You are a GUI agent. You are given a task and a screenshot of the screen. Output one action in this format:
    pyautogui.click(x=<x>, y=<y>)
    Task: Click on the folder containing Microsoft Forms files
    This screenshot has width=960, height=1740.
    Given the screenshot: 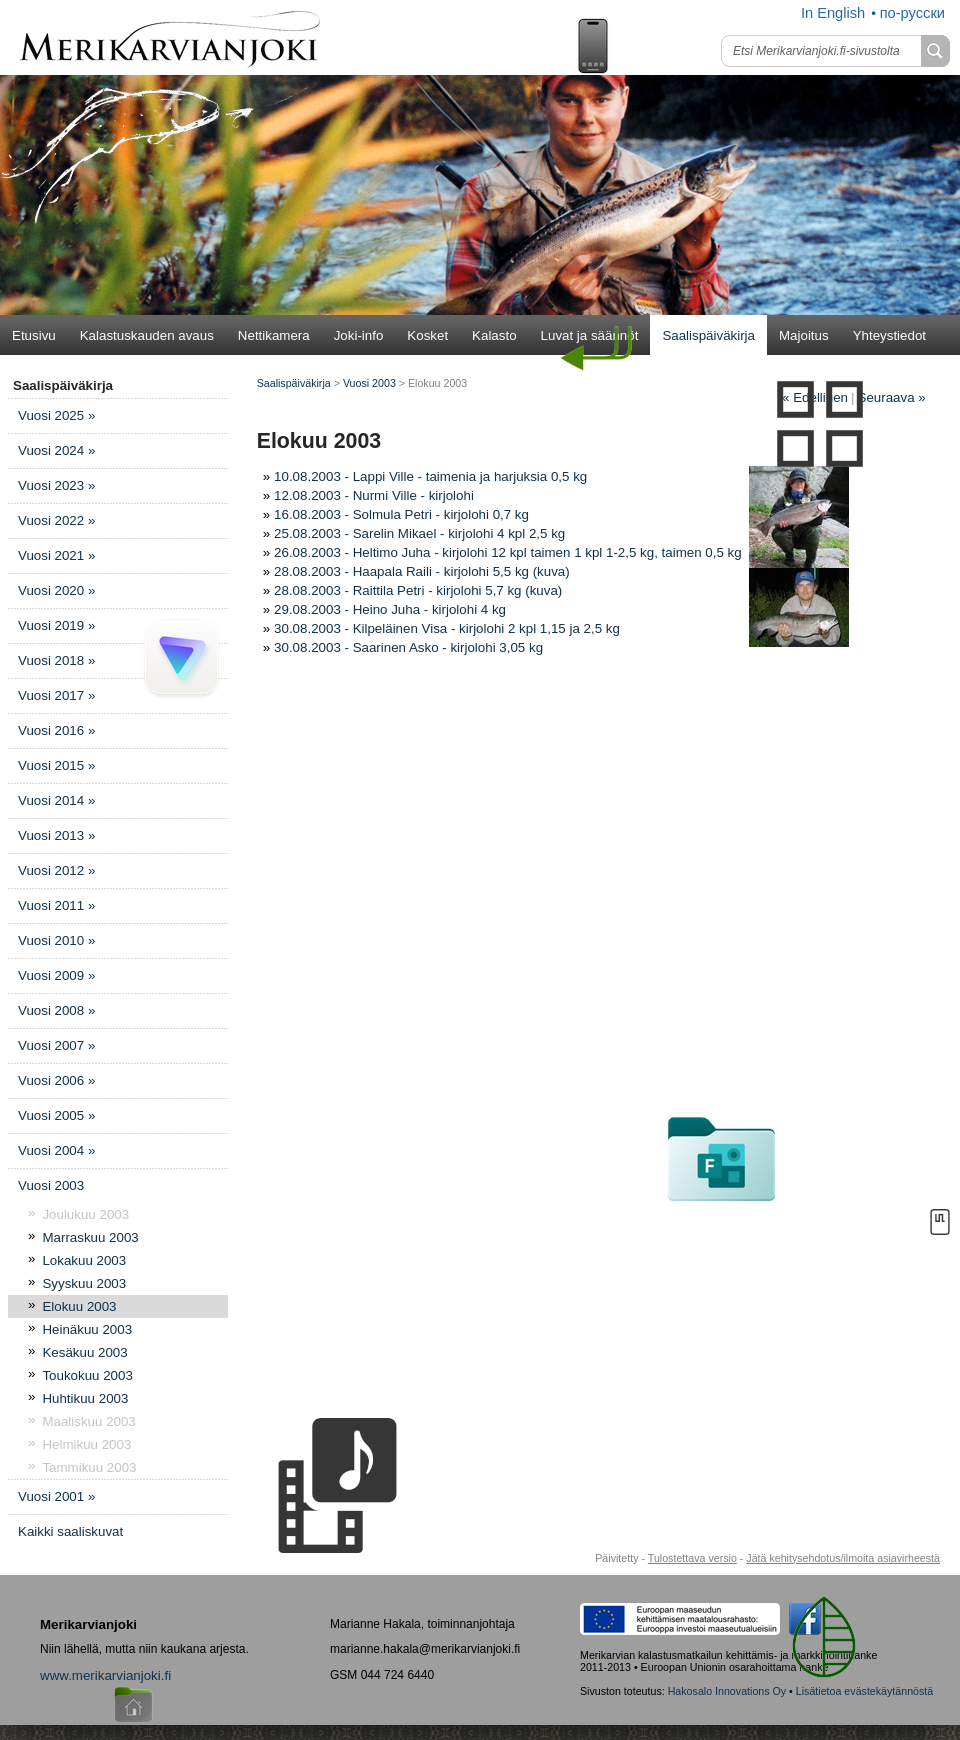 What is the action you would take?
    pyautogui.click(x=721, y=1162)
    